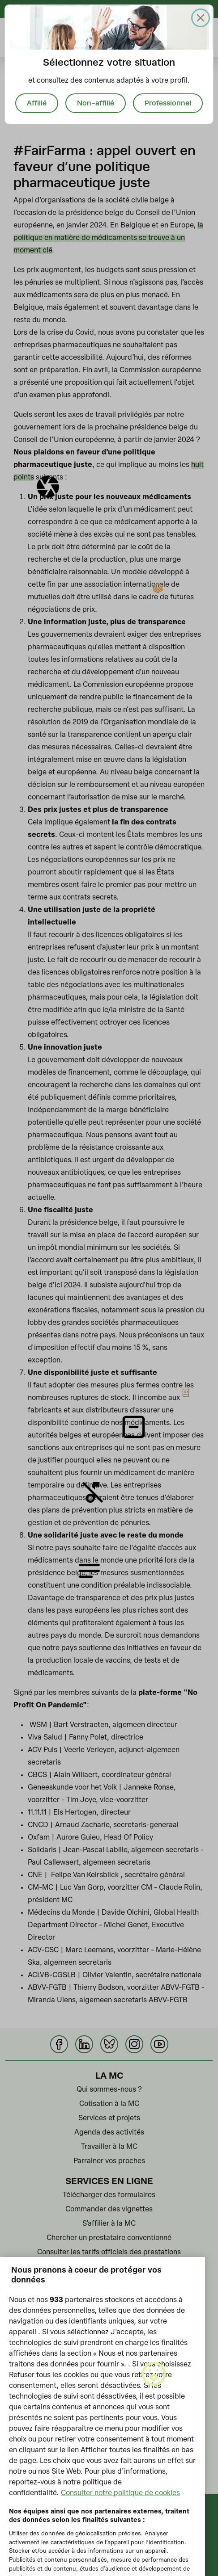  Describe the element at coordinates (93, 1492) in the screenshot. I see `mute or disable music playback` at that location.